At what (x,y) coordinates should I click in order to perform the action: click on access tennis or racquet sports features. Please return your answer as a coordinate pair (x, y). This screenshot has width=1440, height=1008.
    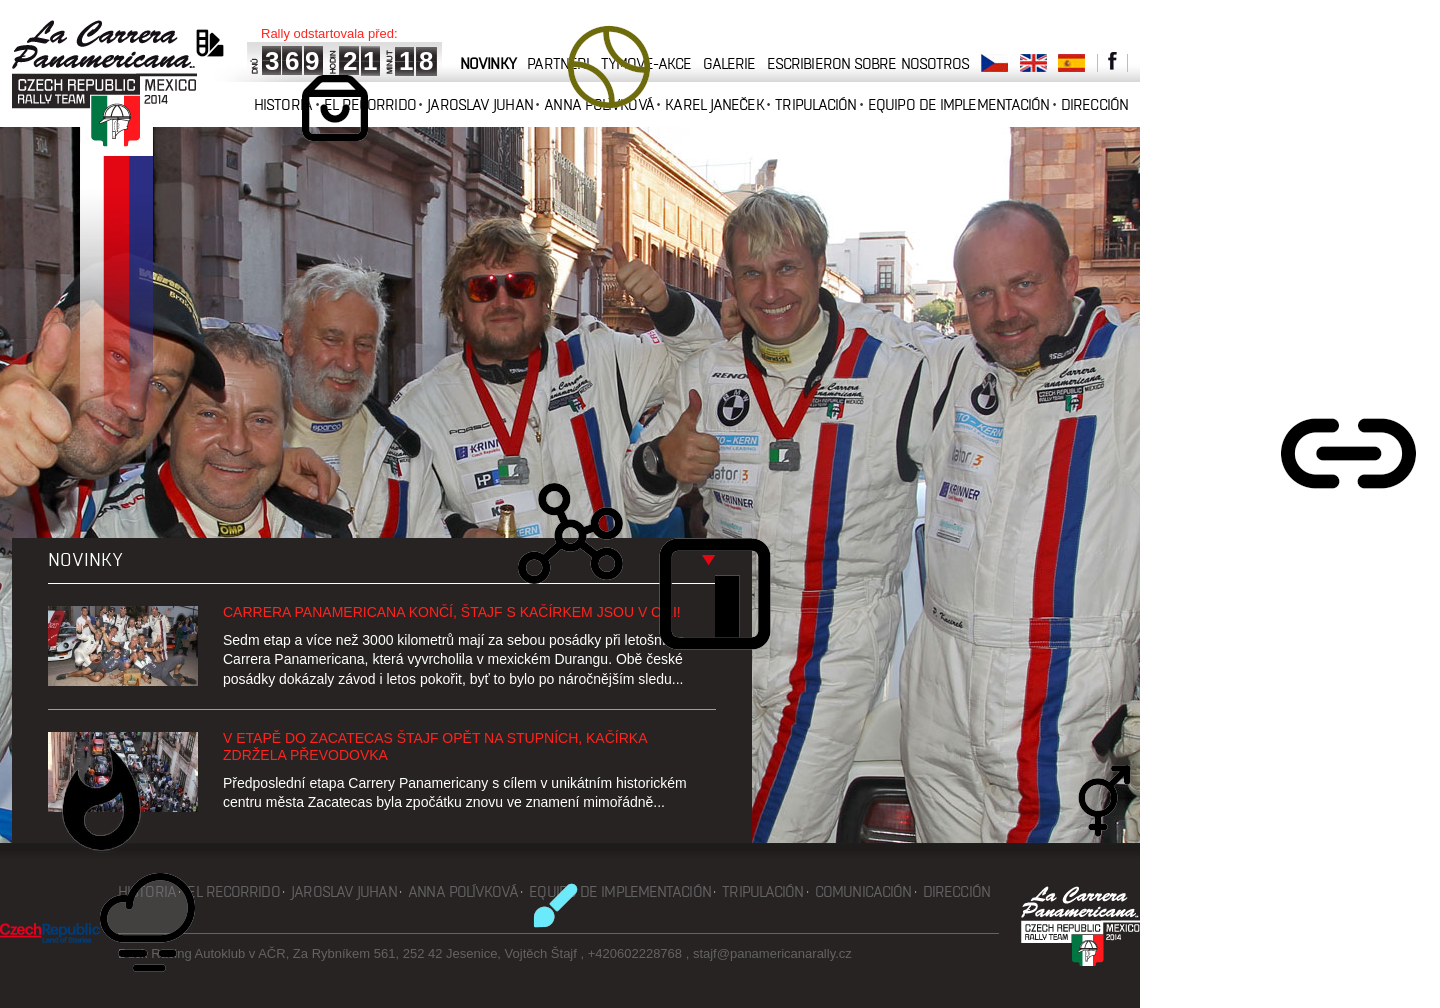
    Looking at the image, I should click on (609, 67).